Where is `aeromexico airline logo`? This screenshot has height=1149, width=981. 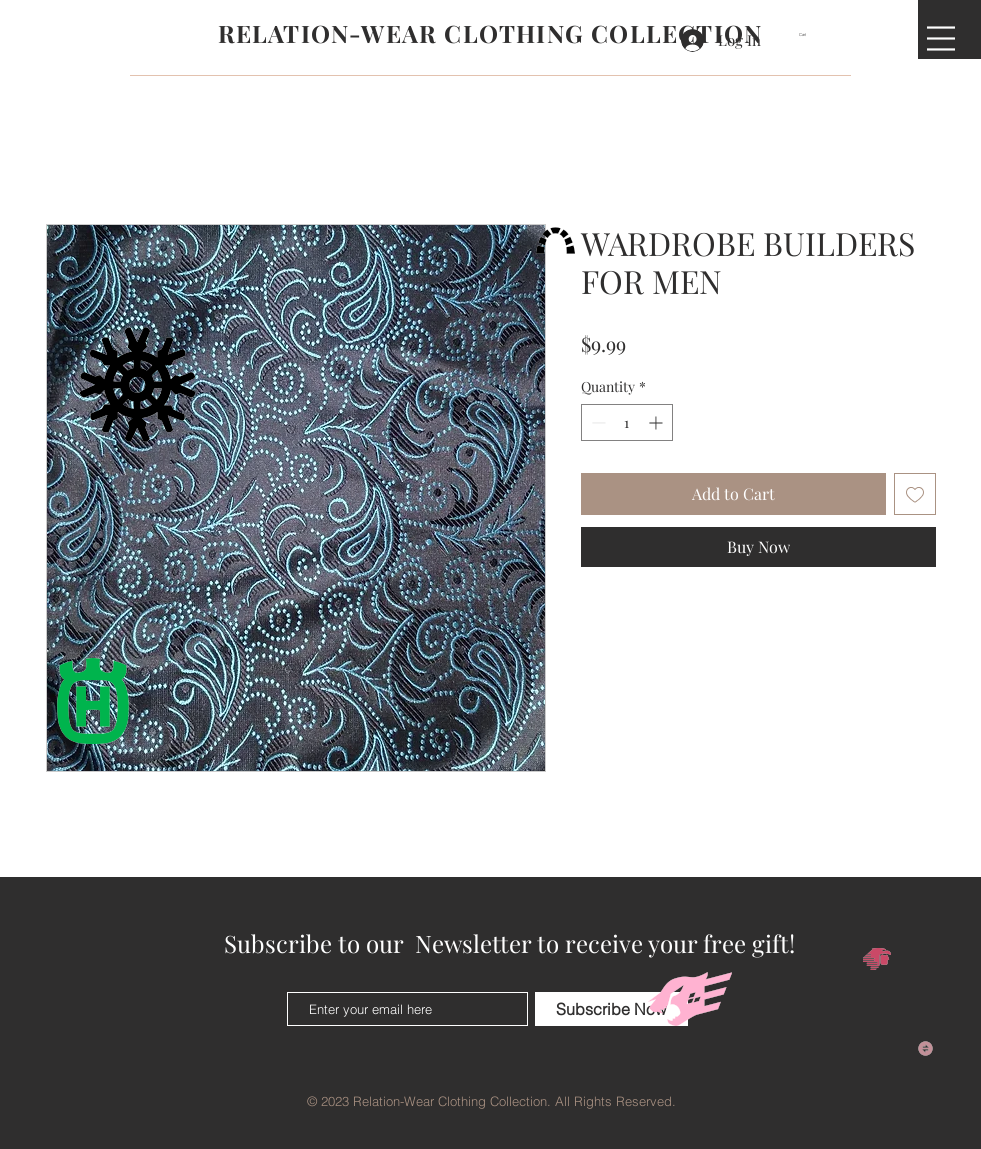
aeromexico airline logo is located at coordinates (877, 959).